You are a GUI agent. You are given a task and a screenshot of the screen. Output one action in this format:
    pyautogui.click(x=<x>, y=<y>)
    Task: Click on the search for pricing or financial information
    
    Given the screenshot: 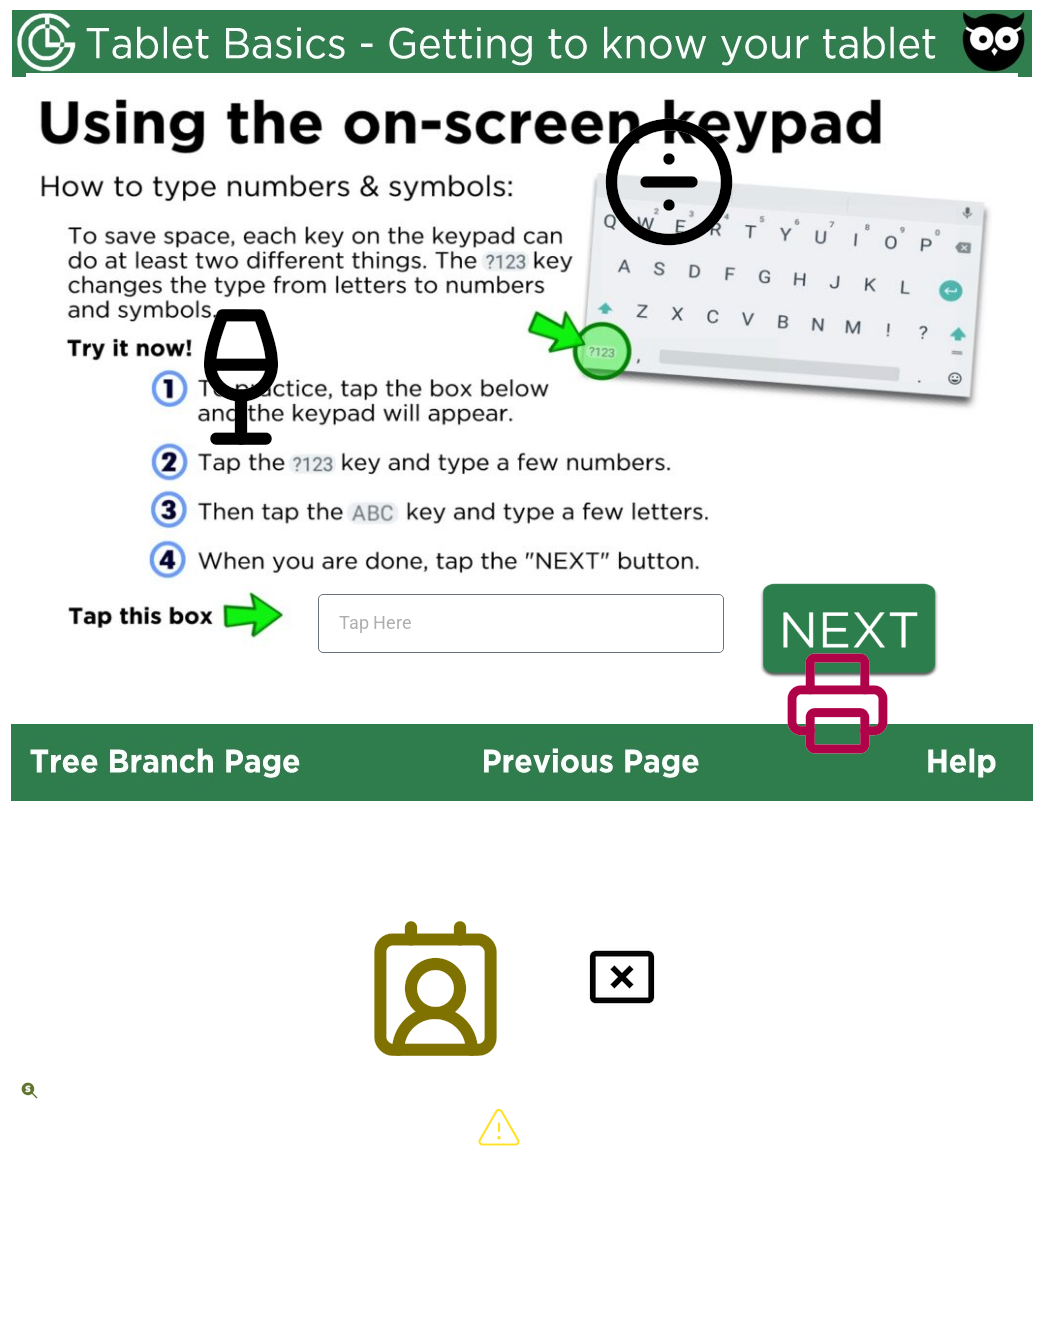 What is the action you would take?
    pyautogui.click(x=29, y=1090)
    